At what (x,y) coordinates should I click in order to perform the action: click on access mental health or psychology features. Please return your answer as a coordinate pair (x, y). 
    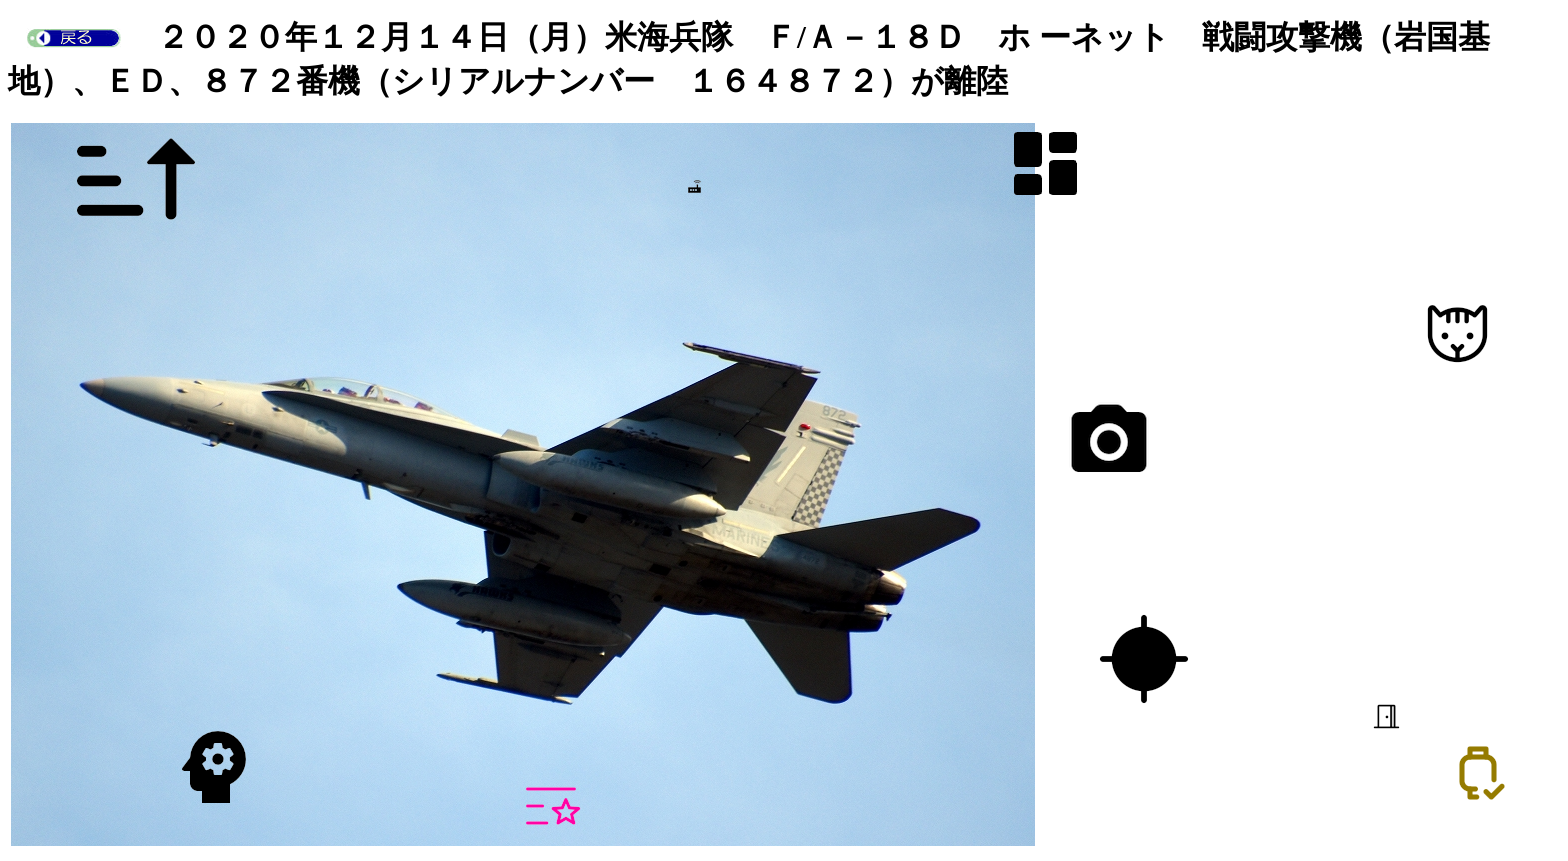
    Looking at the image, I should click on (214, 767).